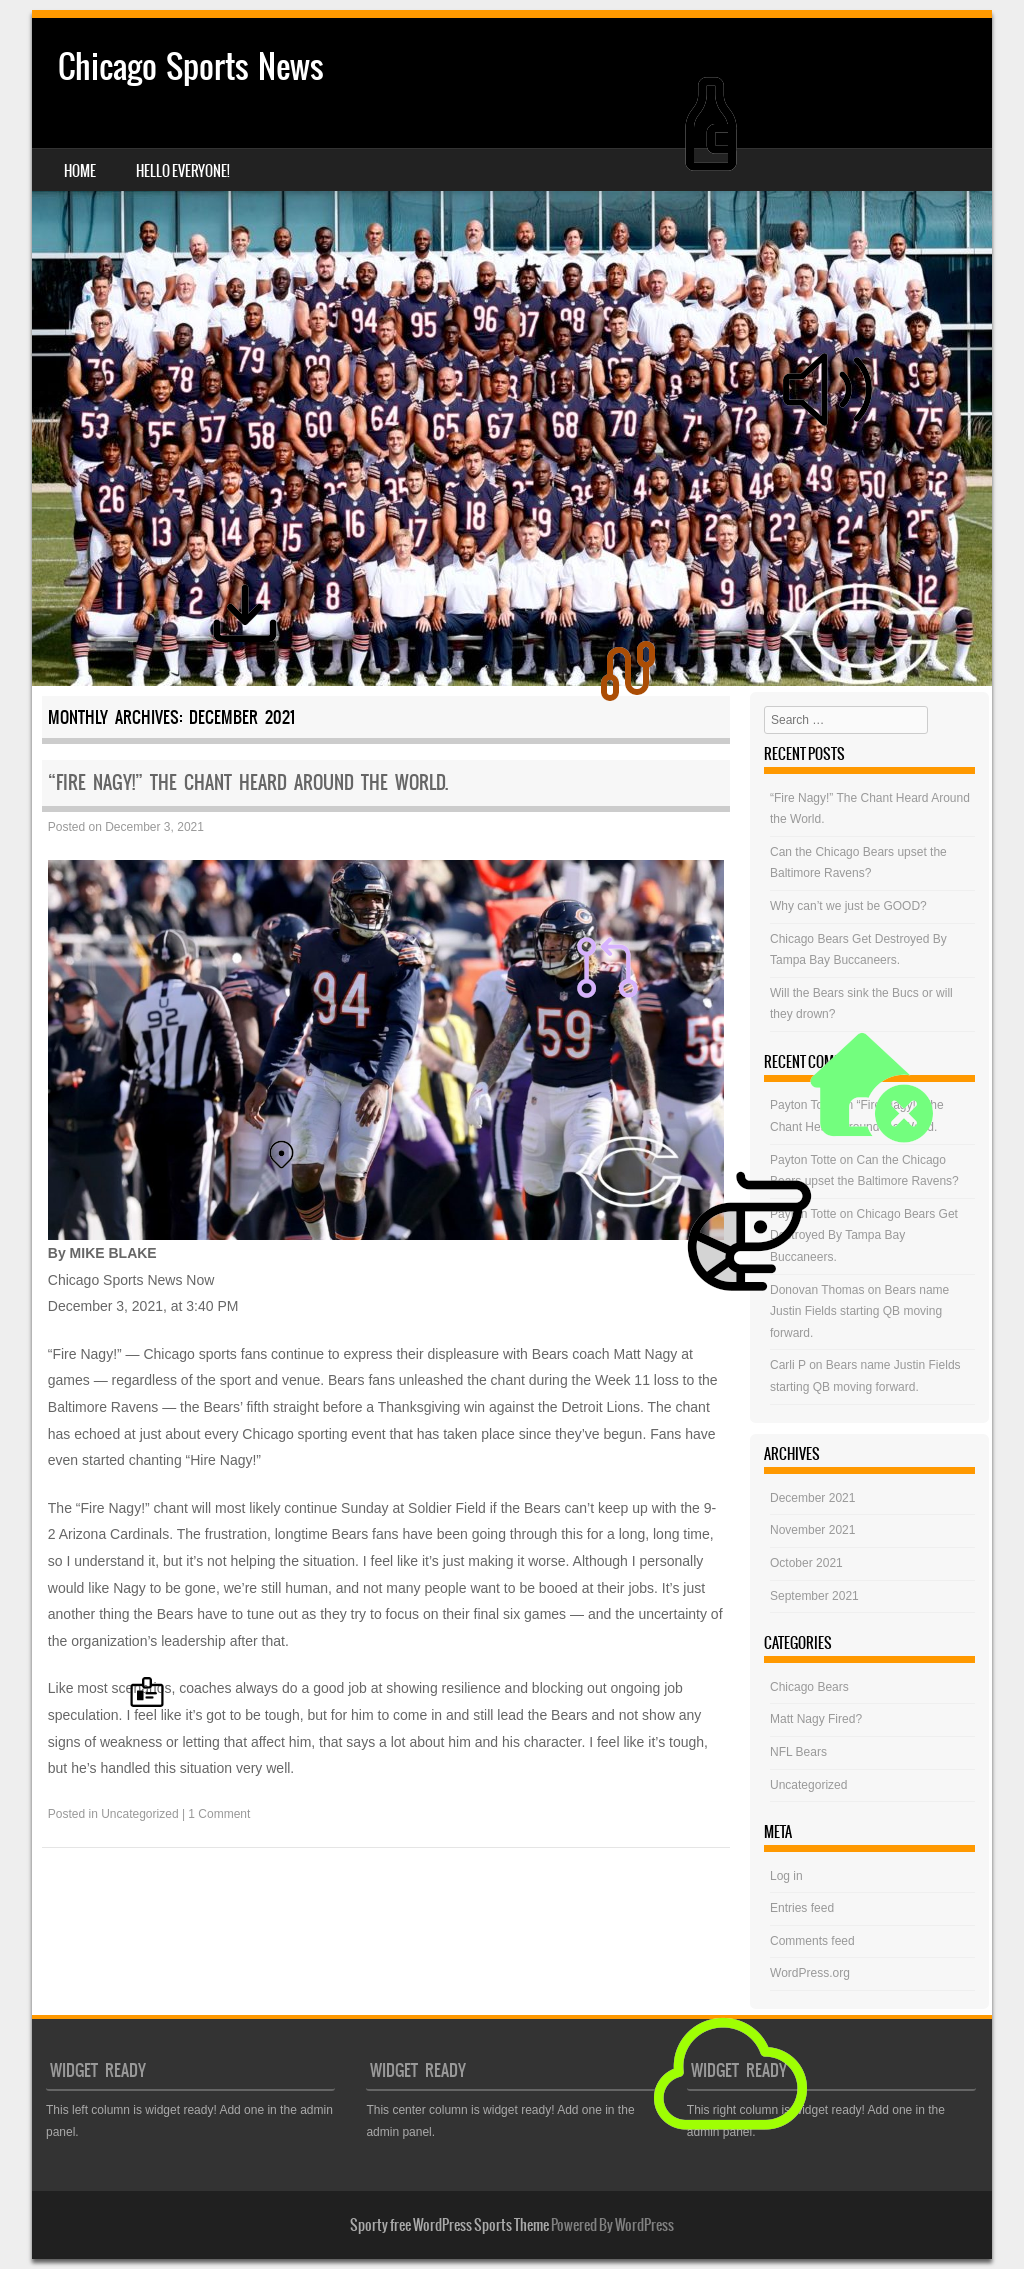  I want to click on create a new pull request, so click(607, 967).